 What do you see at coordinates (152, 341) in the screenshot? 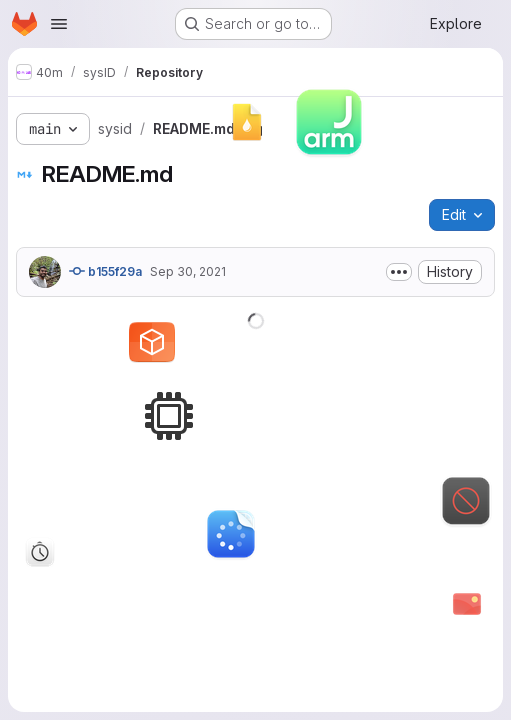
I see `open a Blender 3D project file` at bounding box center [152, 341].